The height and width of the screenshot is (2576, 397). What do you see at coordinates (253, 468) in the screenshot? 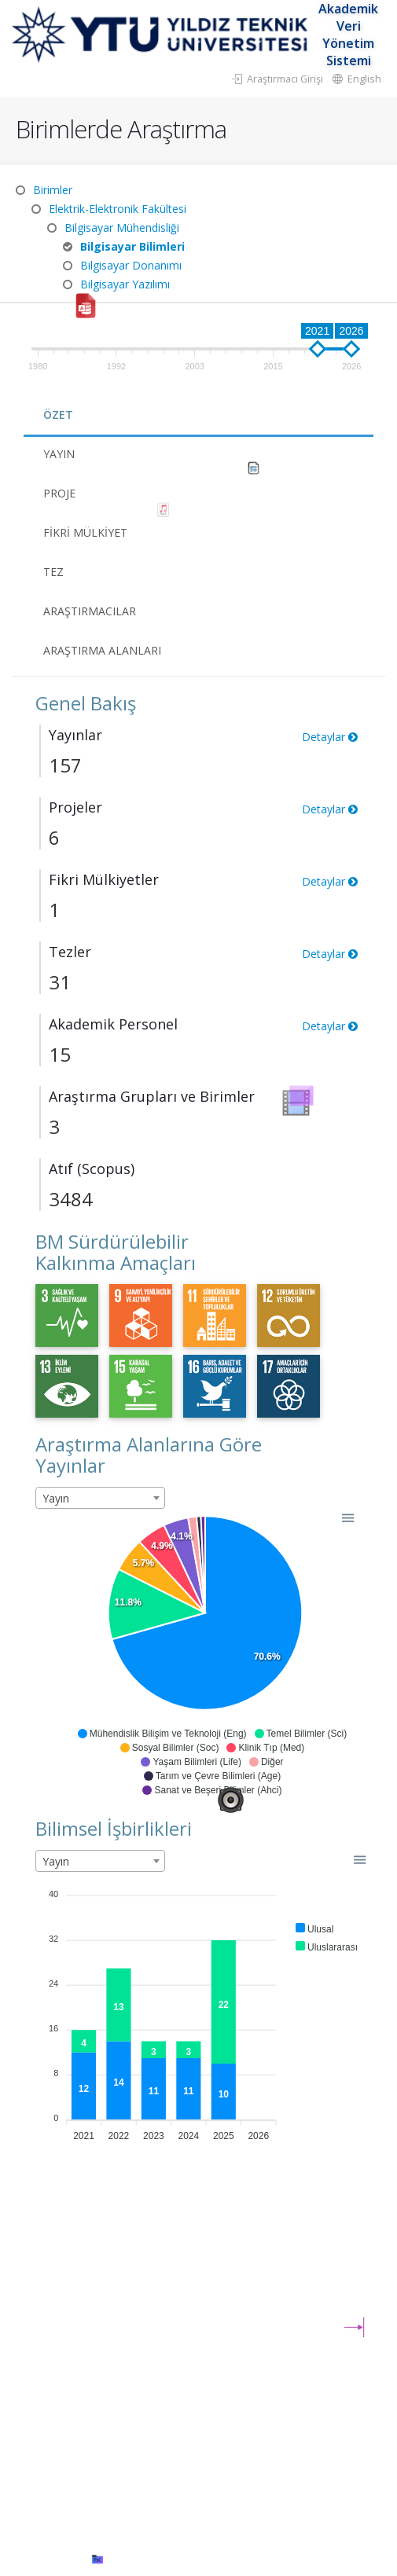
I see `libreoffice web template file type` at bounding box center [253, 468].